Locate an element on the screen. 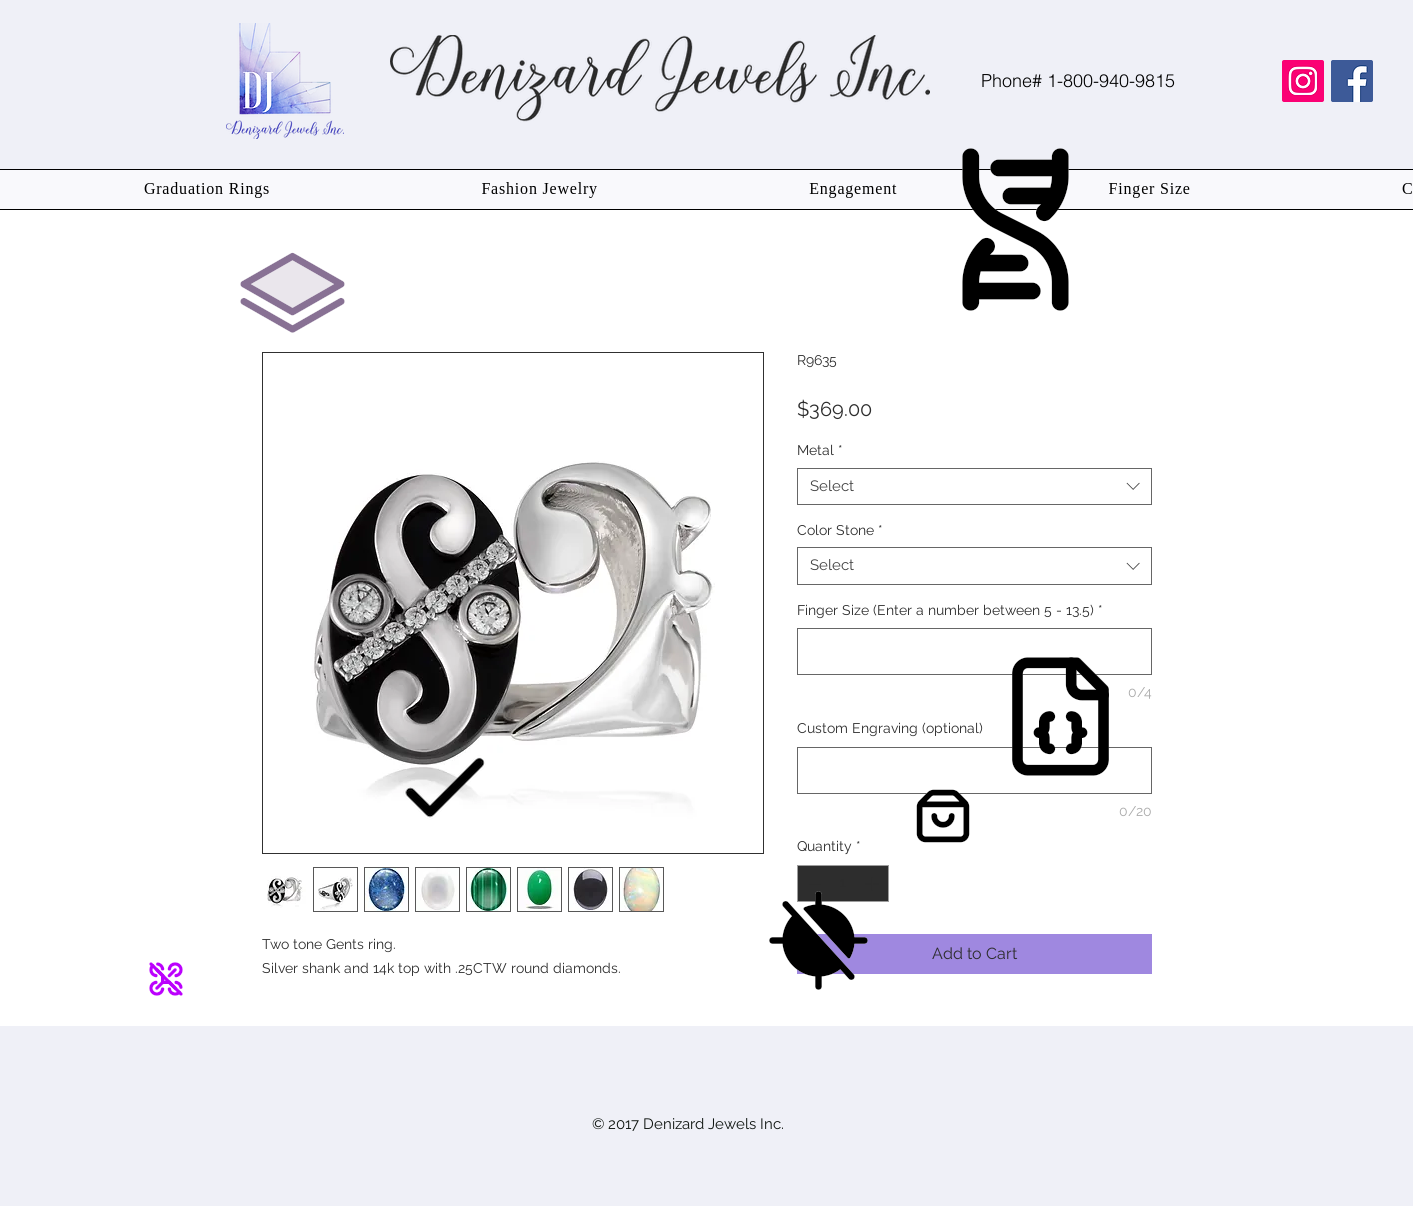 The width and height of the screenshot is (1413, 1206). view your shopping bag is located at coordinates (943, 816).